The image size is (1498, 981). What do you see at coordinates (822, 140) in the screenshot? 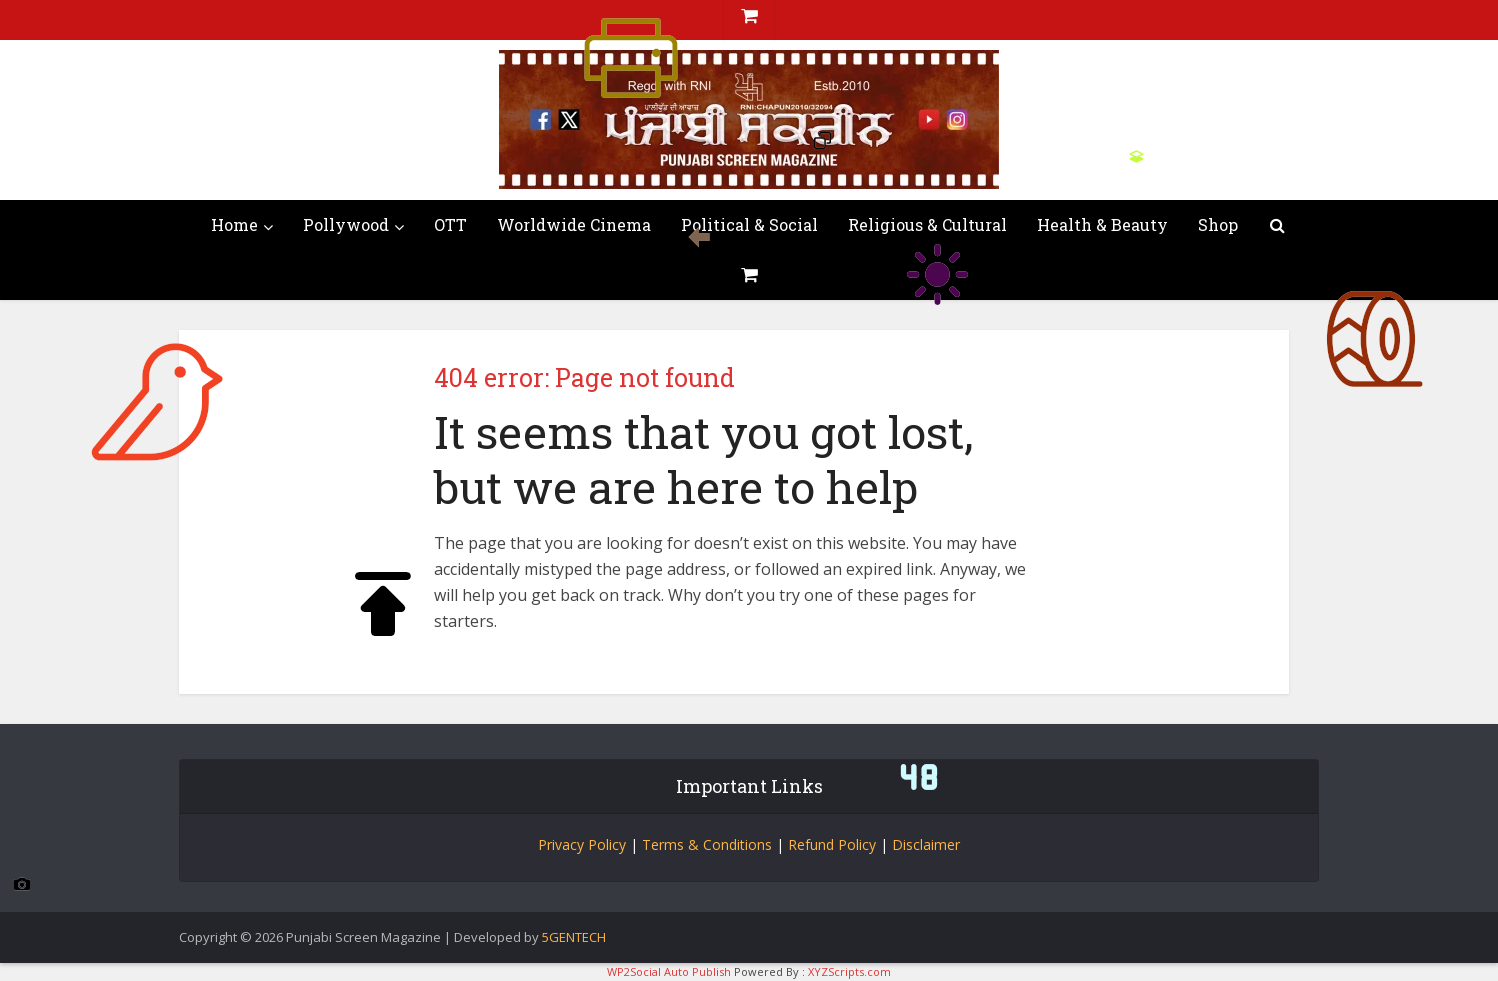
I see `copy to clipboard` at bounding box center [822, 140].